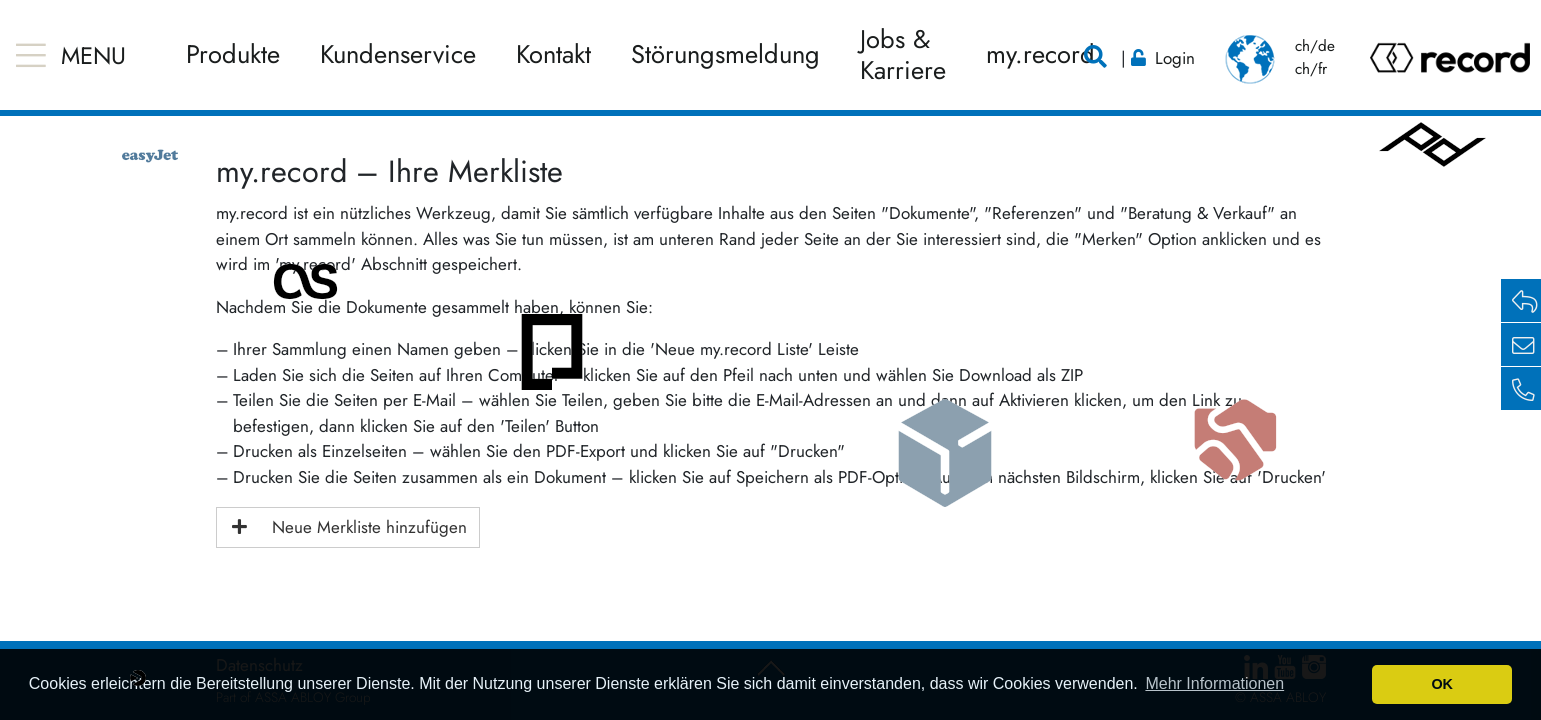 The height and width of the screenshot is (720, 1541). Describe the element at coordinates (138, 678) in the screenshot. I see `open the Viaplay streaming app` at that location.